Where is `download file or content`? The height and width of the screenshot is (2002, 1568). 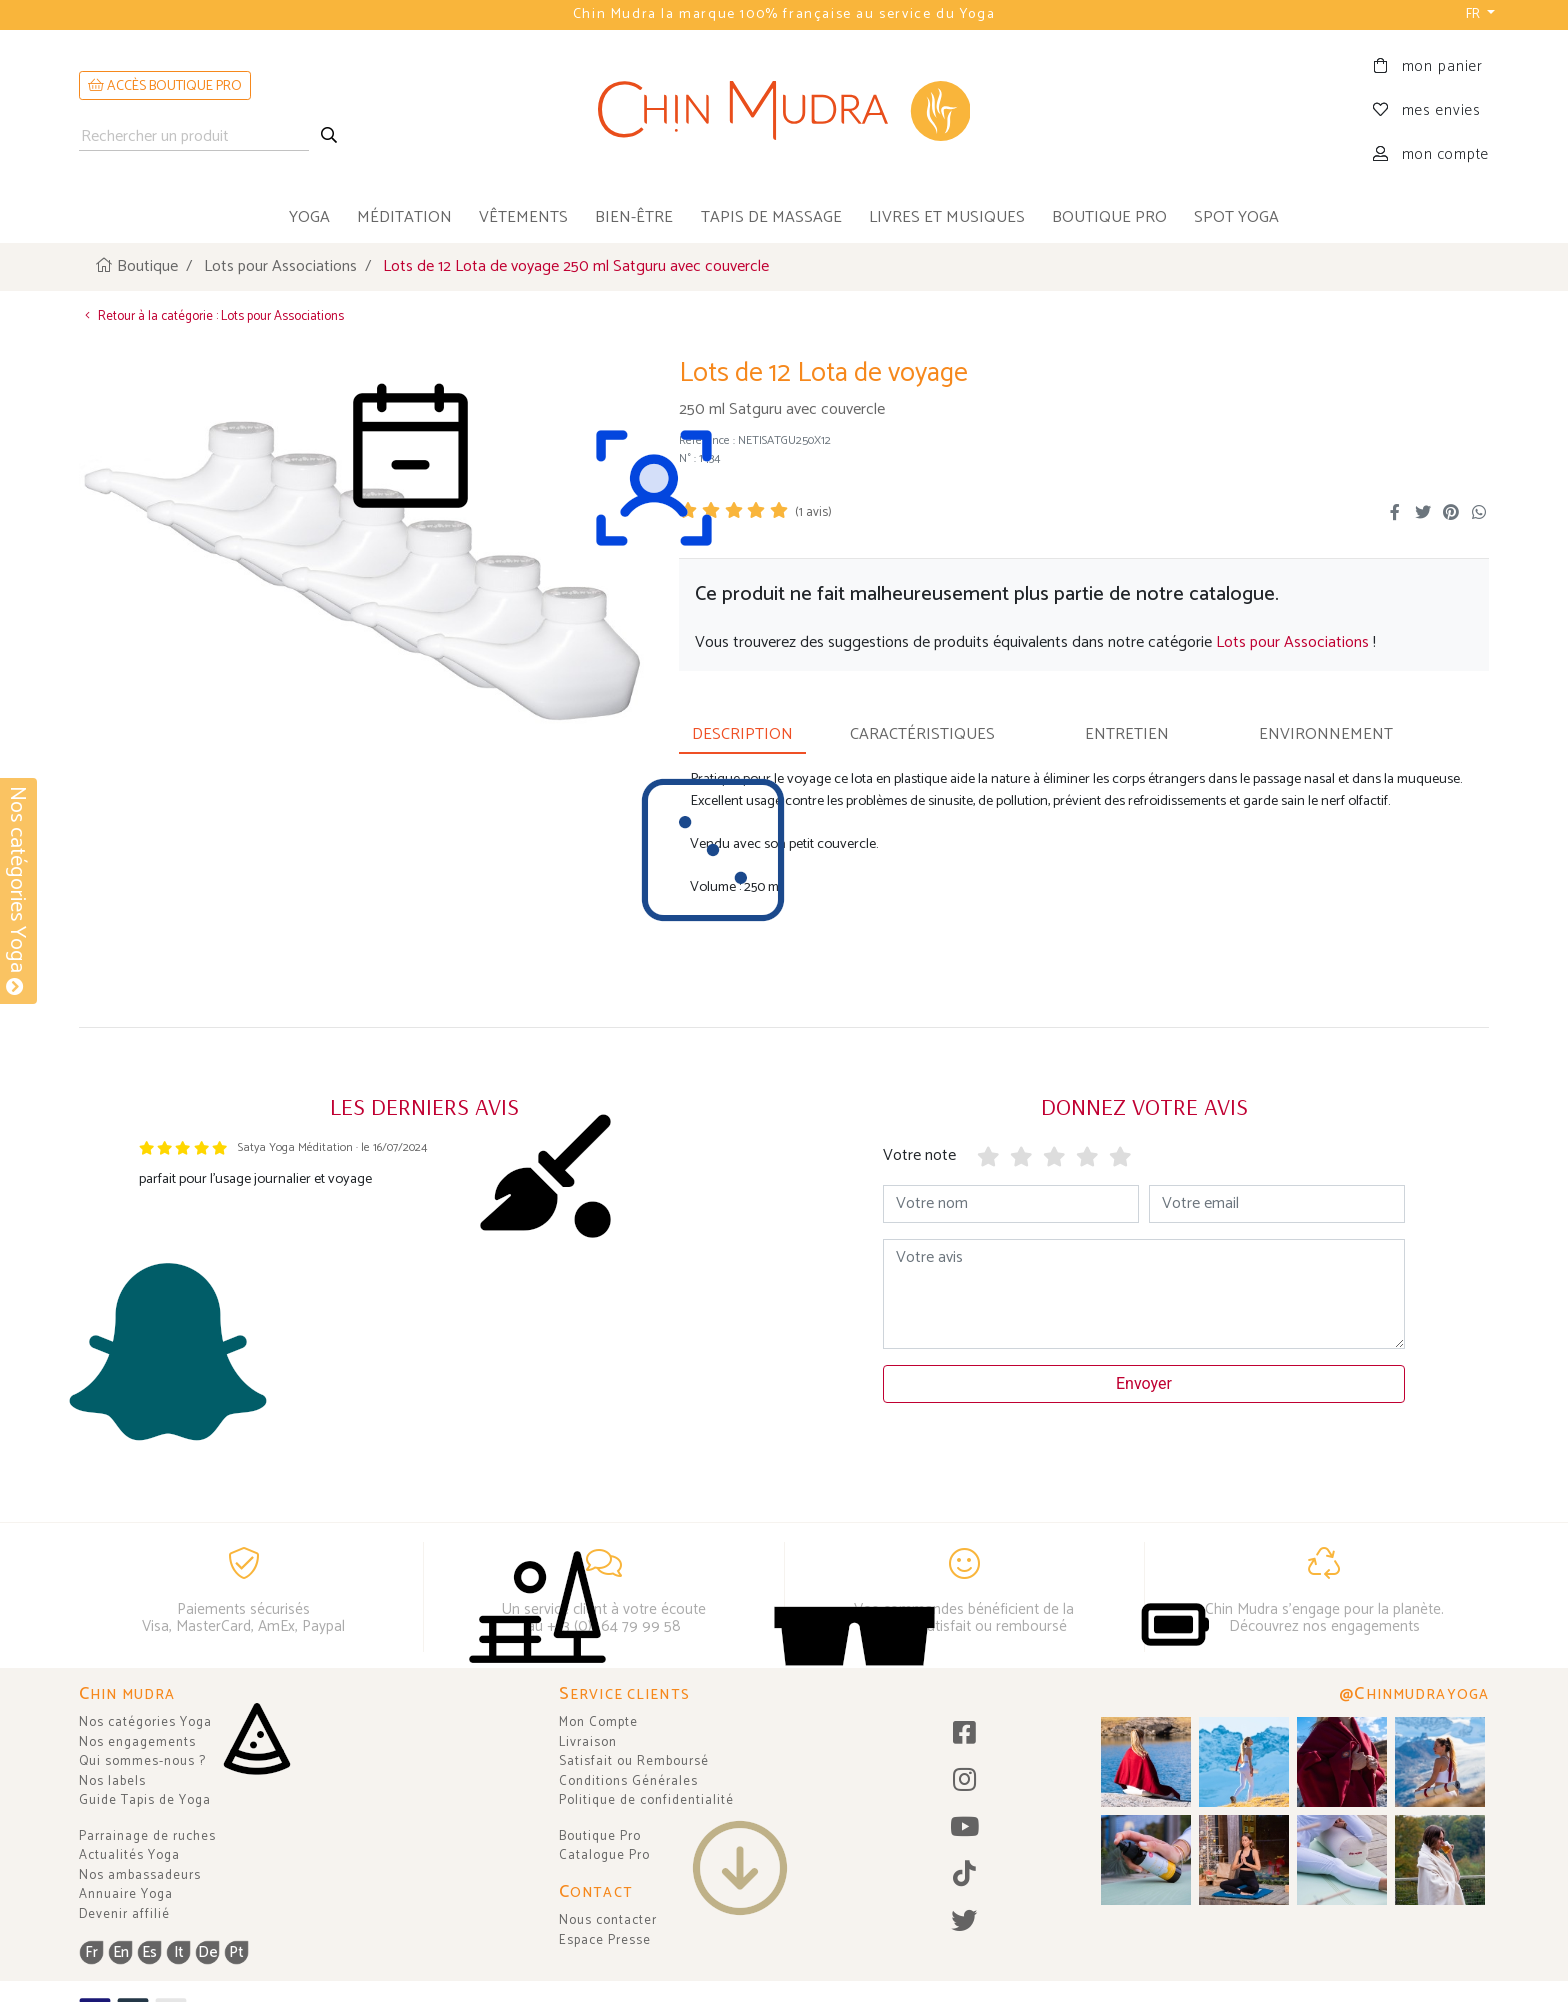
download file or content is located at coordinates (740, 1868).